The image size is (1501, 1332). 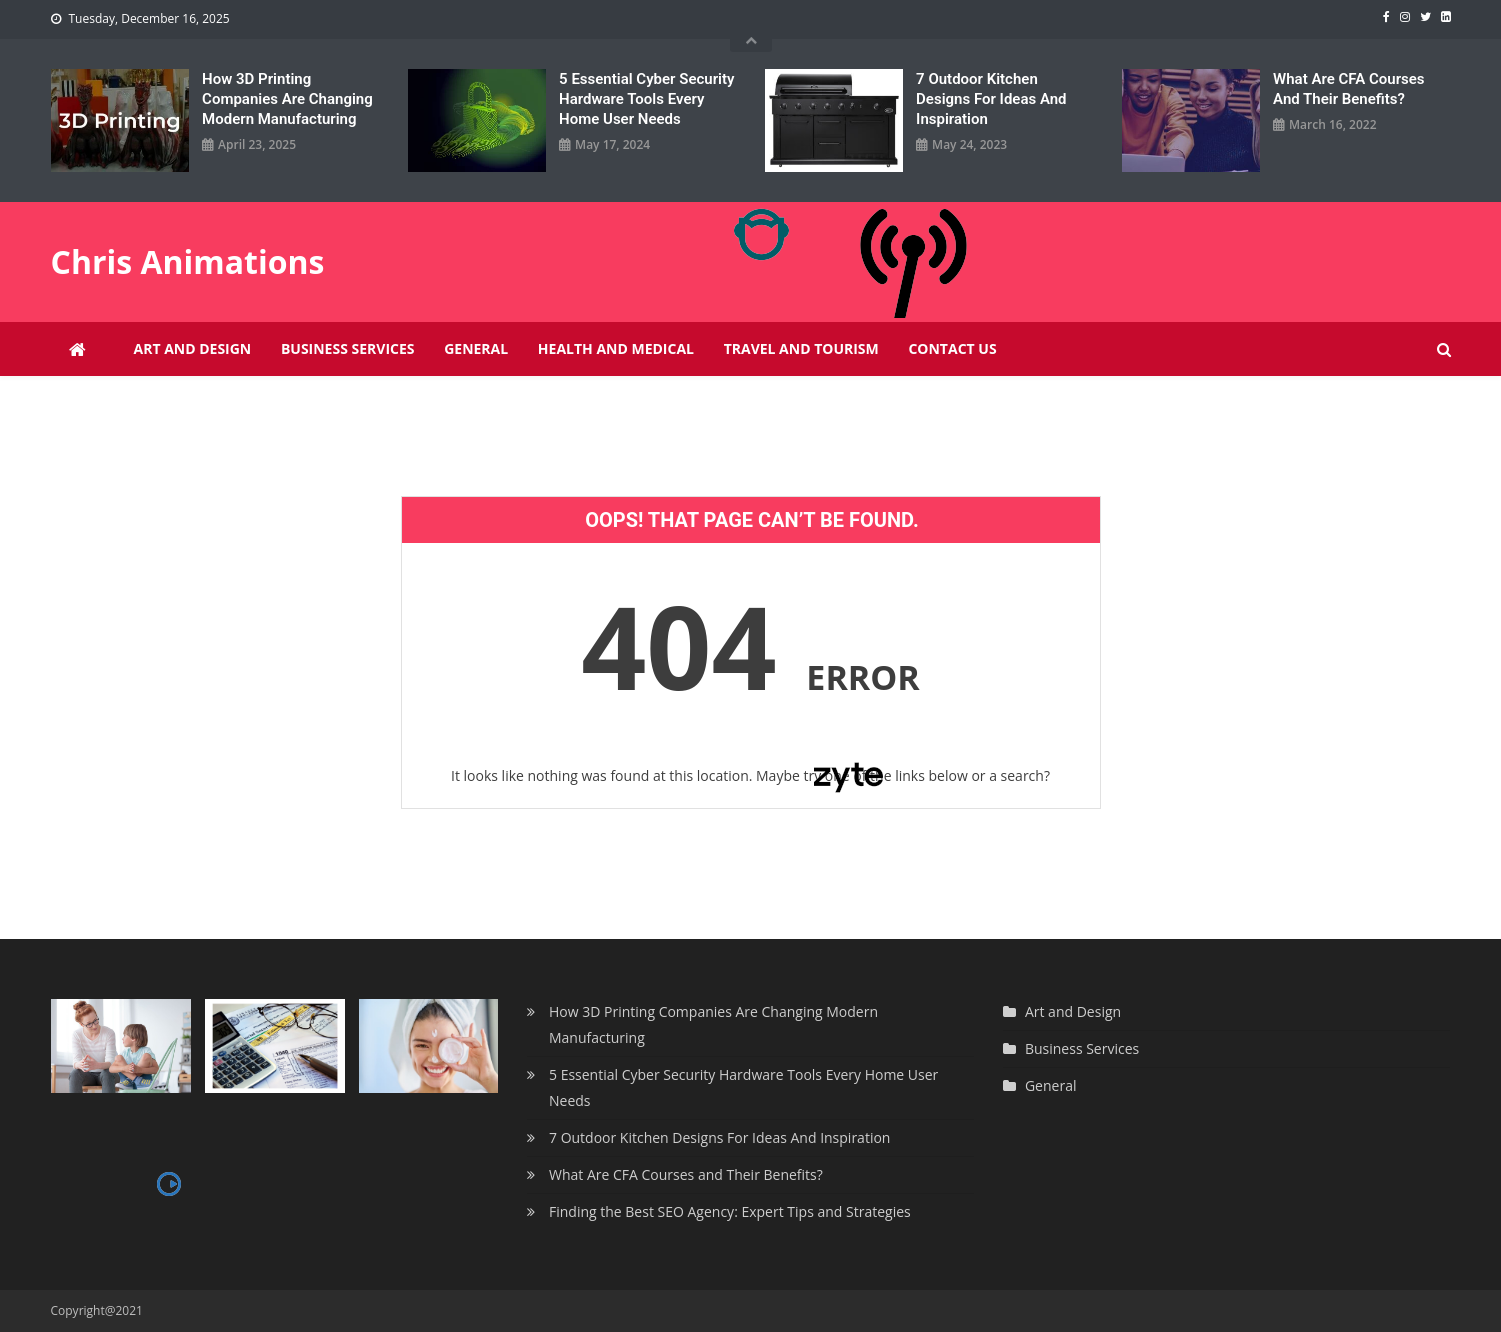 What do you see at coordinates (848, 777) in the screenshot?
I see `Zyte company logo` at bounding box center [848, 777].